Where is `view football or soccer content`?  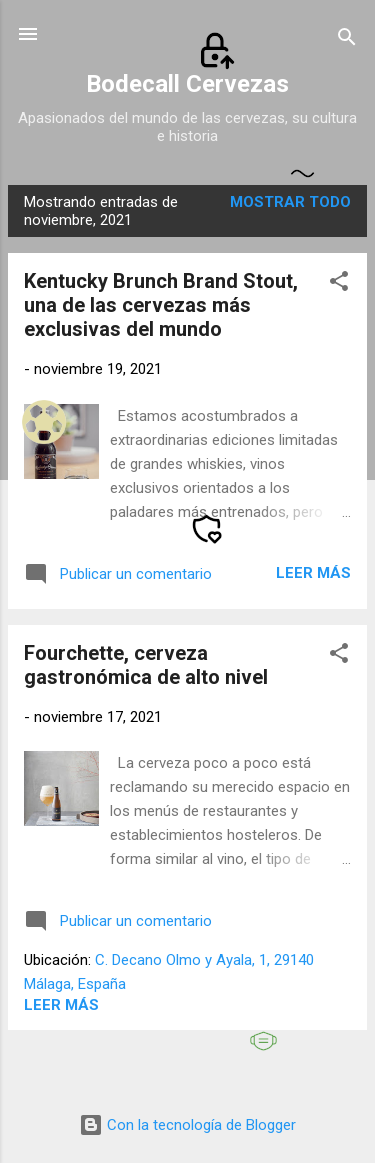
view football or soccer content is located at coordinates (44, 422).